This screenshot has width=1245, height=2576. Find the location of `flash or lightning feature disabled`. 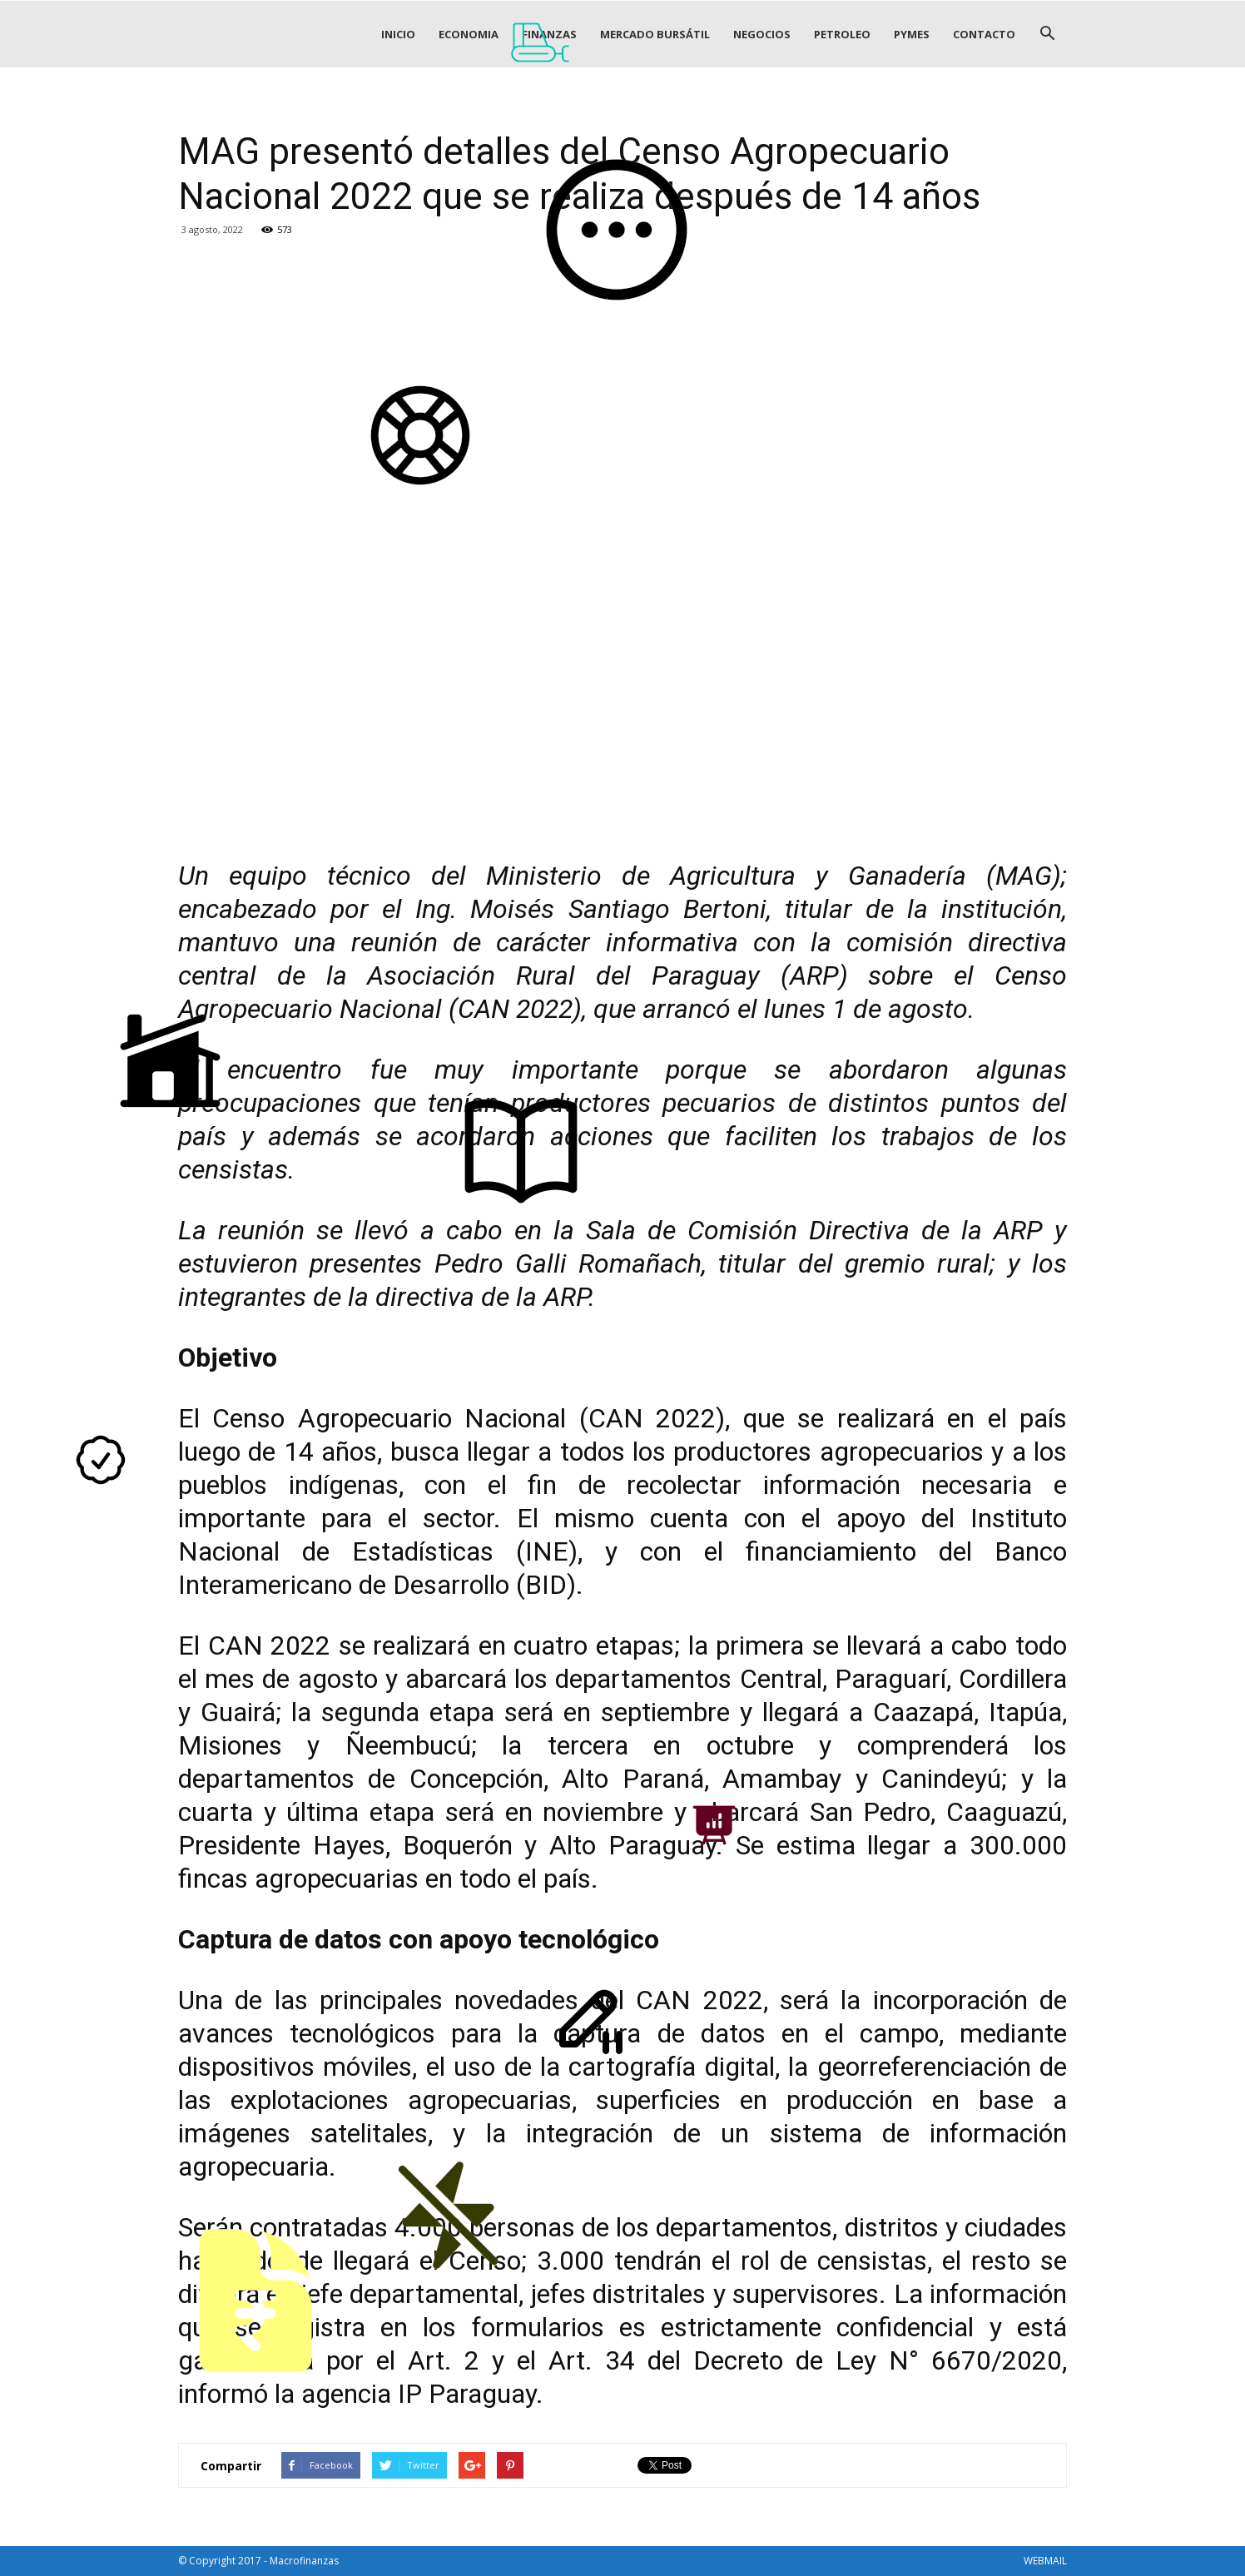

flash or lightning feature disabled is located at coordinates (448, 2215).